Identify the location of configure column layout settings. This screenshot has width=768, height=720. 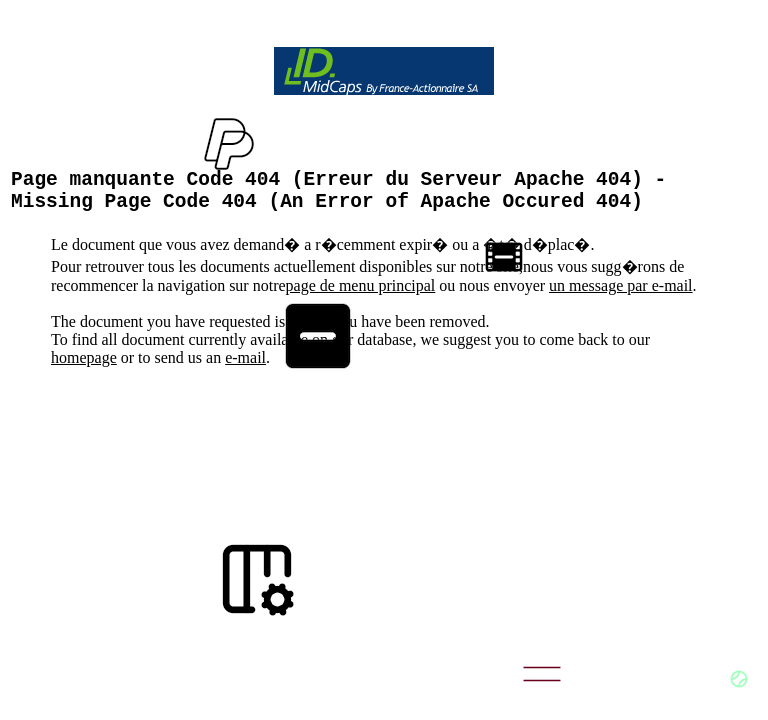
(257, 579).